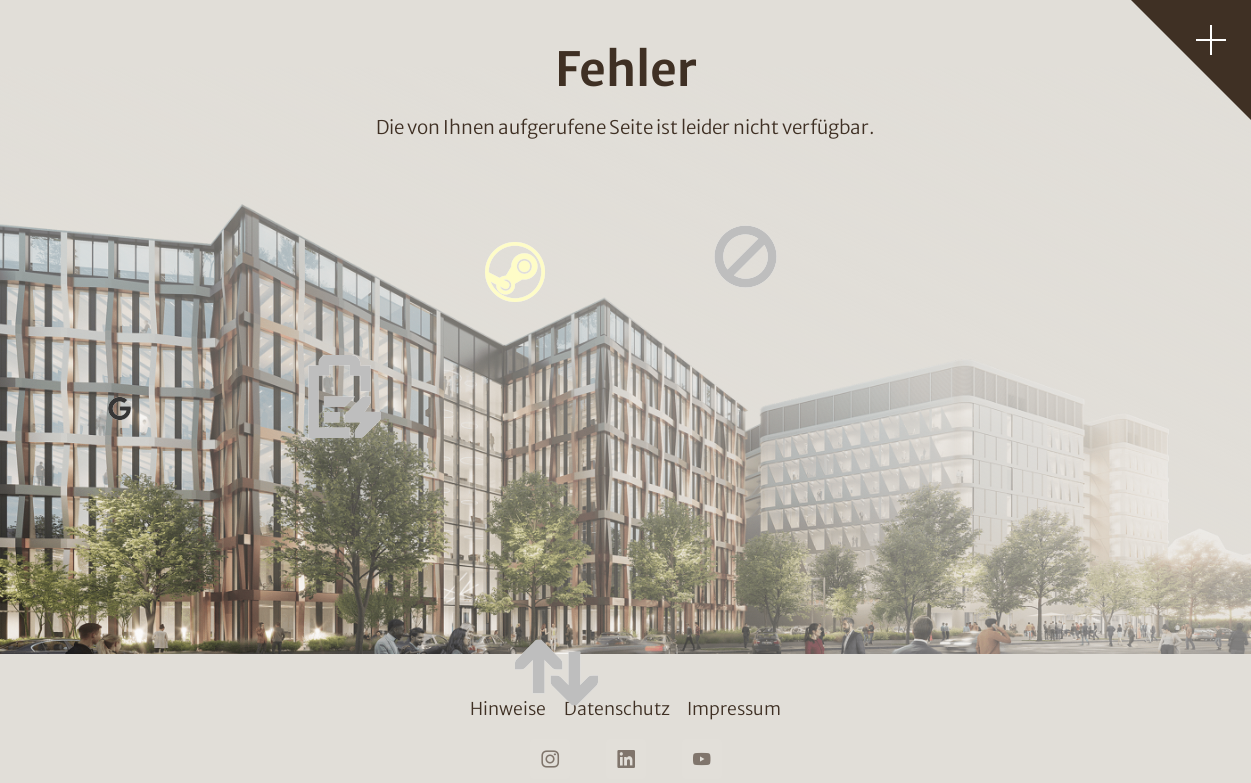 The width and height of the screenshot is (1251, 783). Describe the element at coordinates (119, 408) in the screenshot. I see `sign in with your Google account` at that location.